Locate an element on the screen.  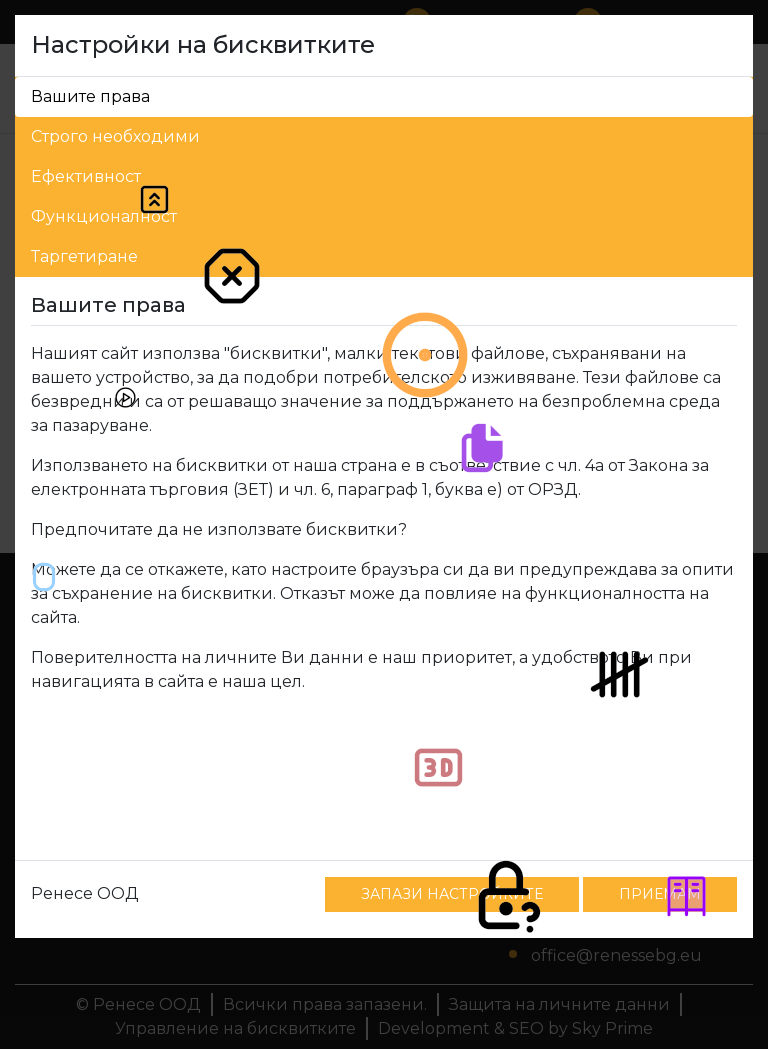
the letter "o" character or text indicator is located at coordinates (44, 577).